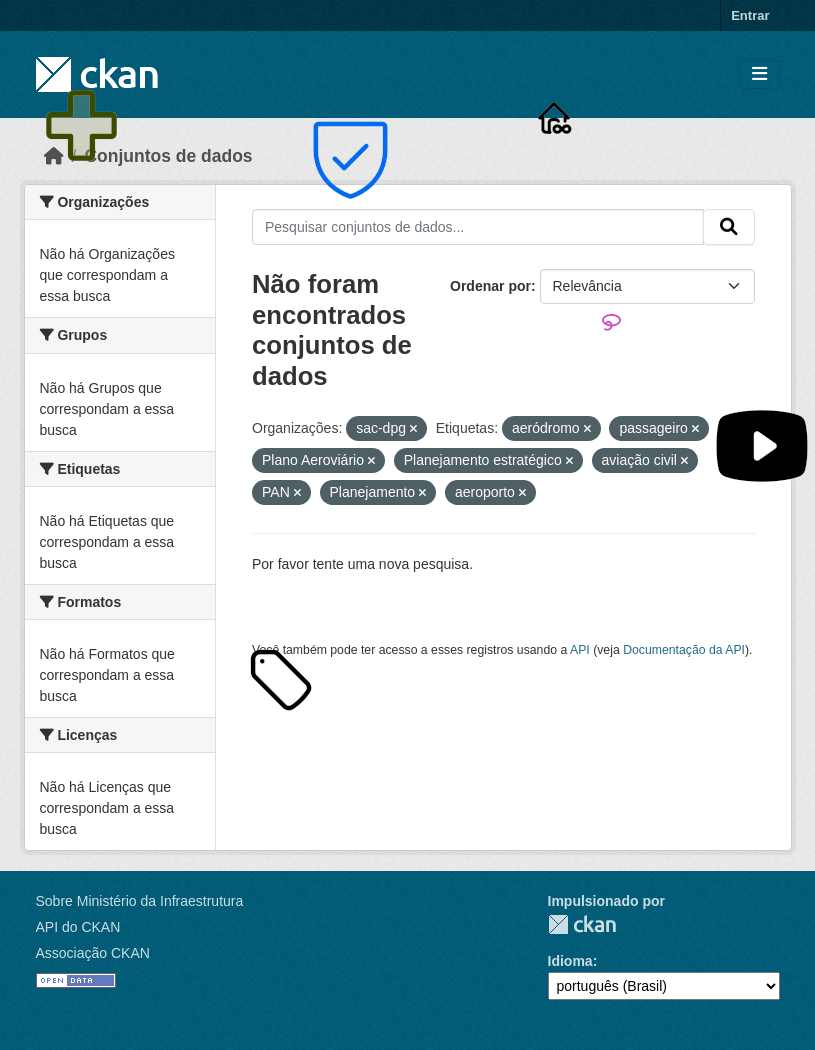  I want to click on access health or medical information, so click(81, 125).